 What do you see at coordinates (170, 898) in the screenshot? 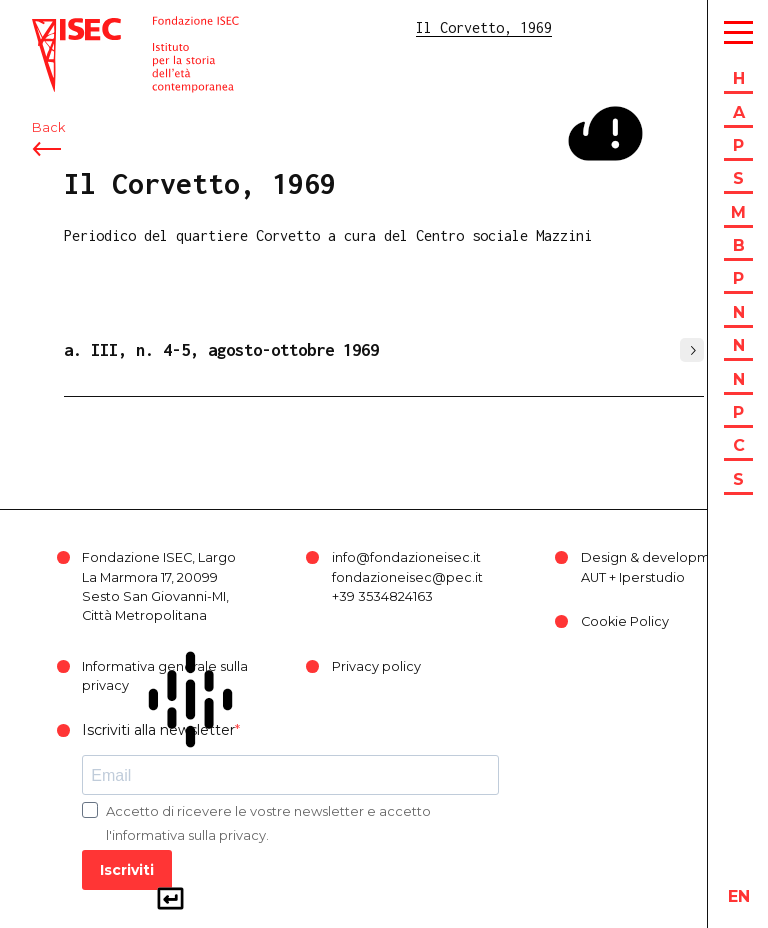
I see `press enter or return to submit` at bounding box center [170, 898].